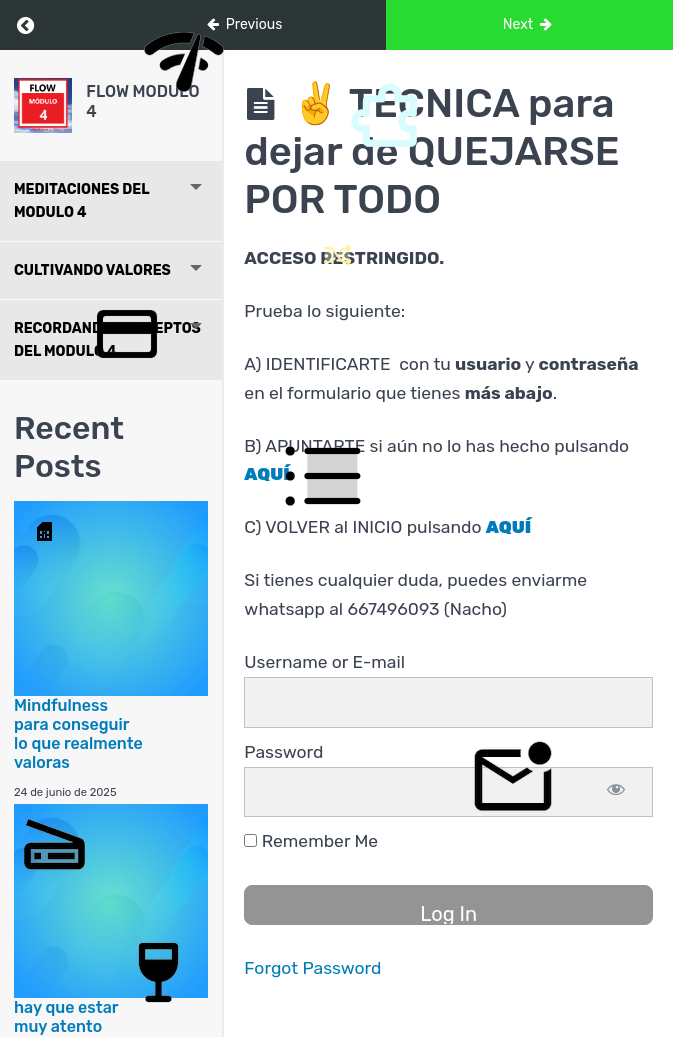 This screenshot has width=673, height=1037. Describe the element at coordinates (513, 780) in the screenshot. I see `indicates an unread email in your inbox` at that location.